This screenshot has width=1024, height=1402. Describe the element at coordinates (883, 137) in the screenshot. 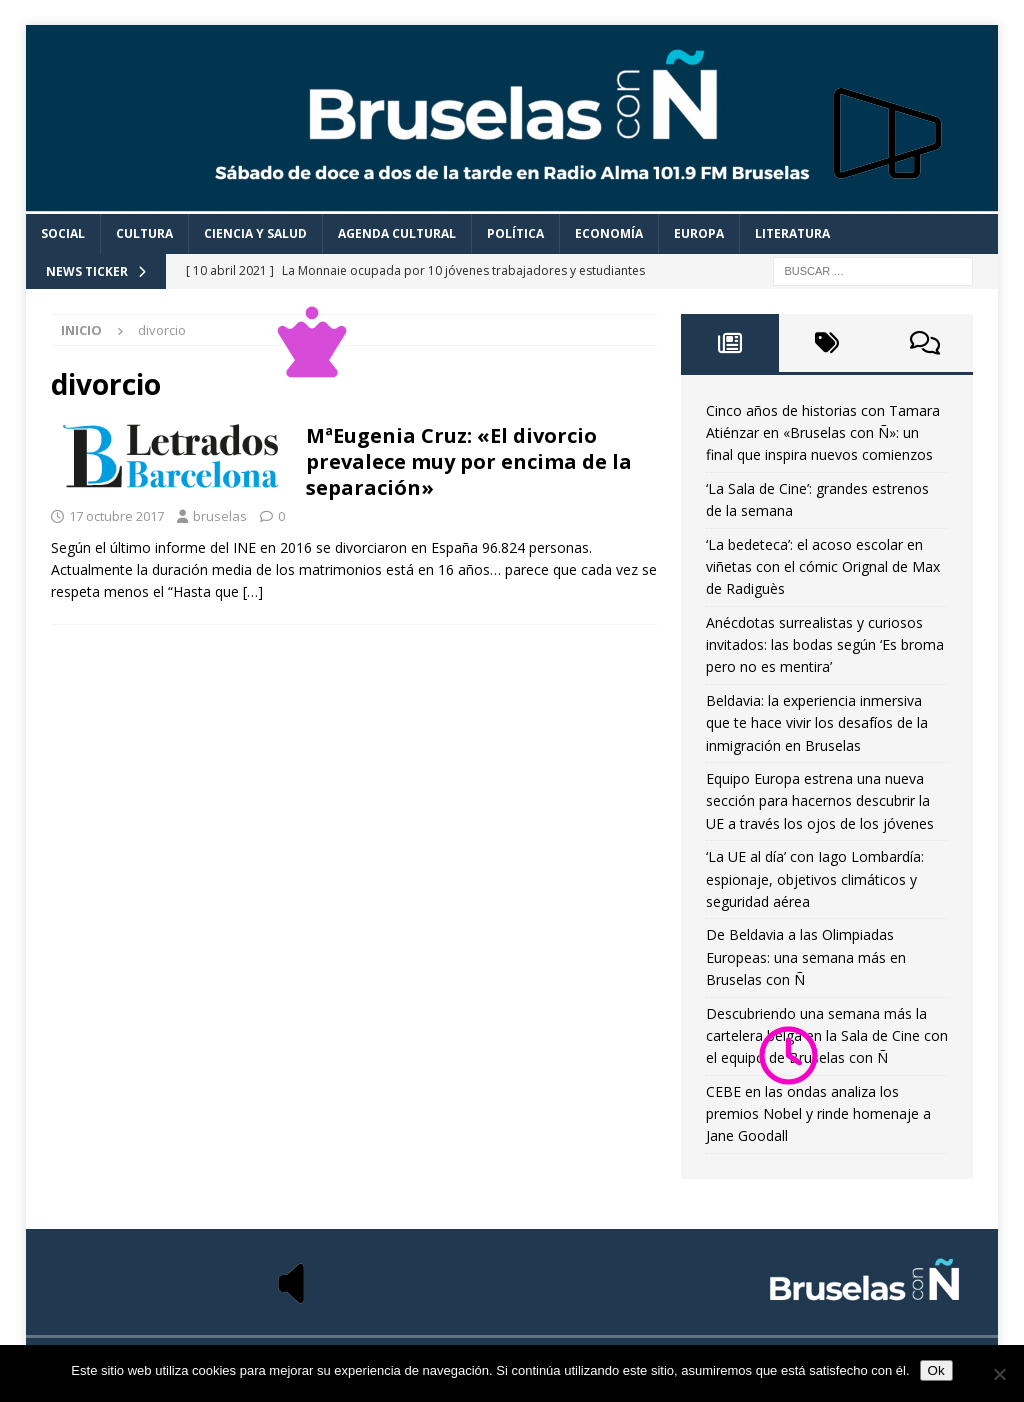

I see `make an announcement` at that location.